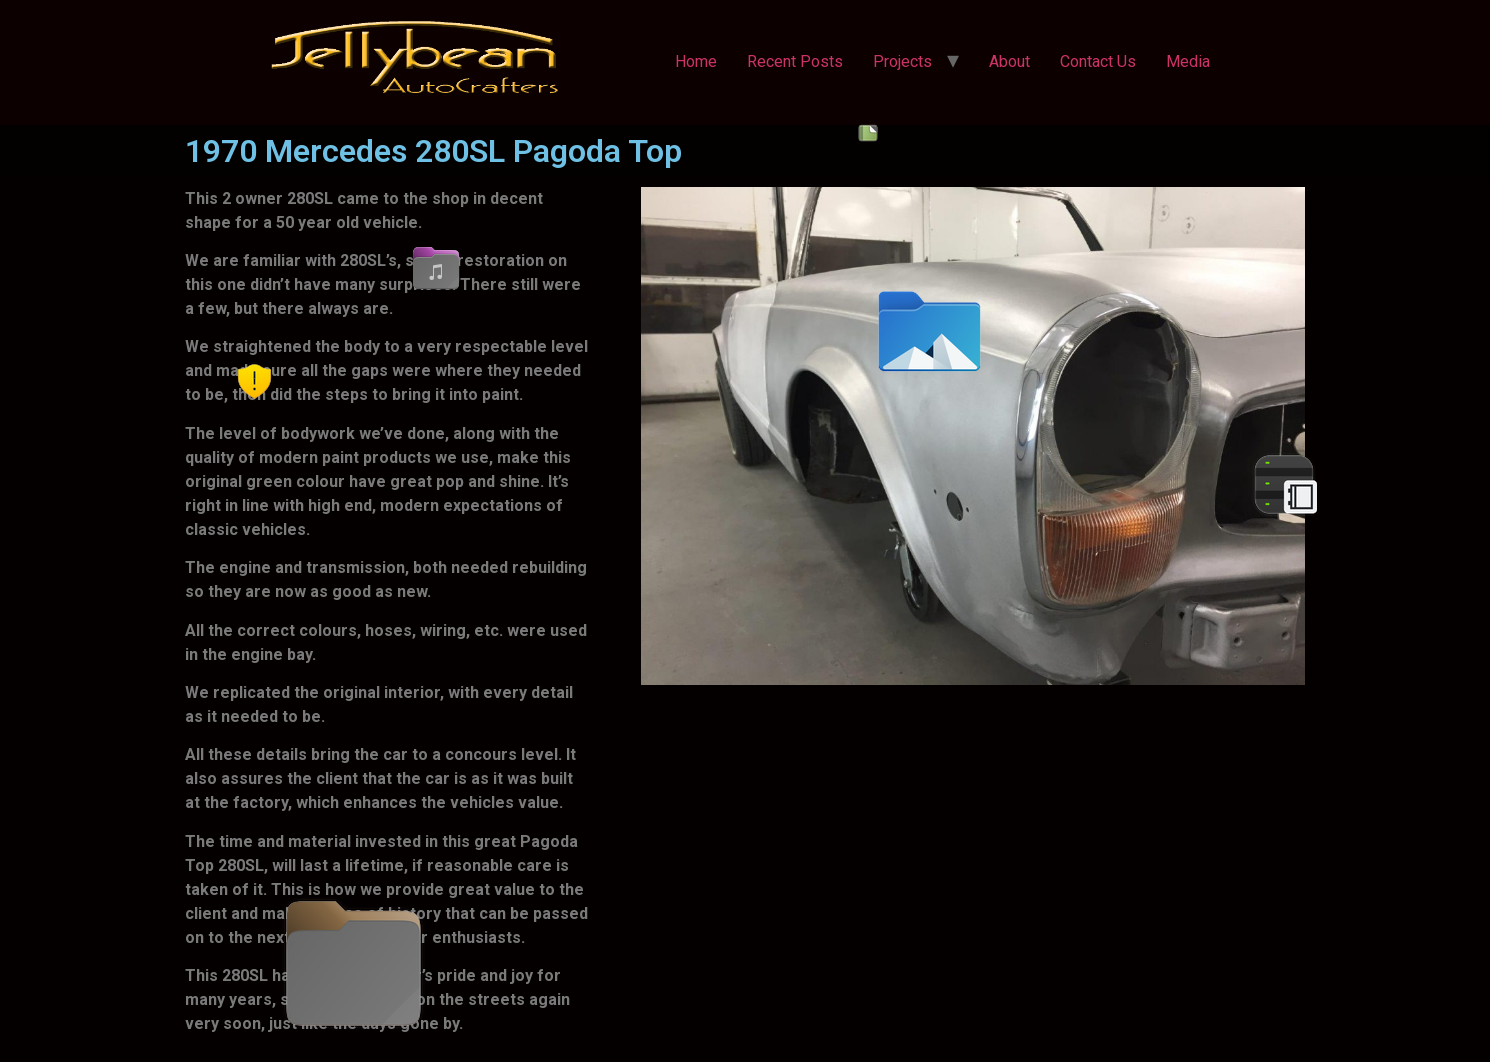 The width and height of the screenshot is (1490, 1062). Describe the element at coordinates (353, 963) in the screenshot. I see `open file folder` at that location.